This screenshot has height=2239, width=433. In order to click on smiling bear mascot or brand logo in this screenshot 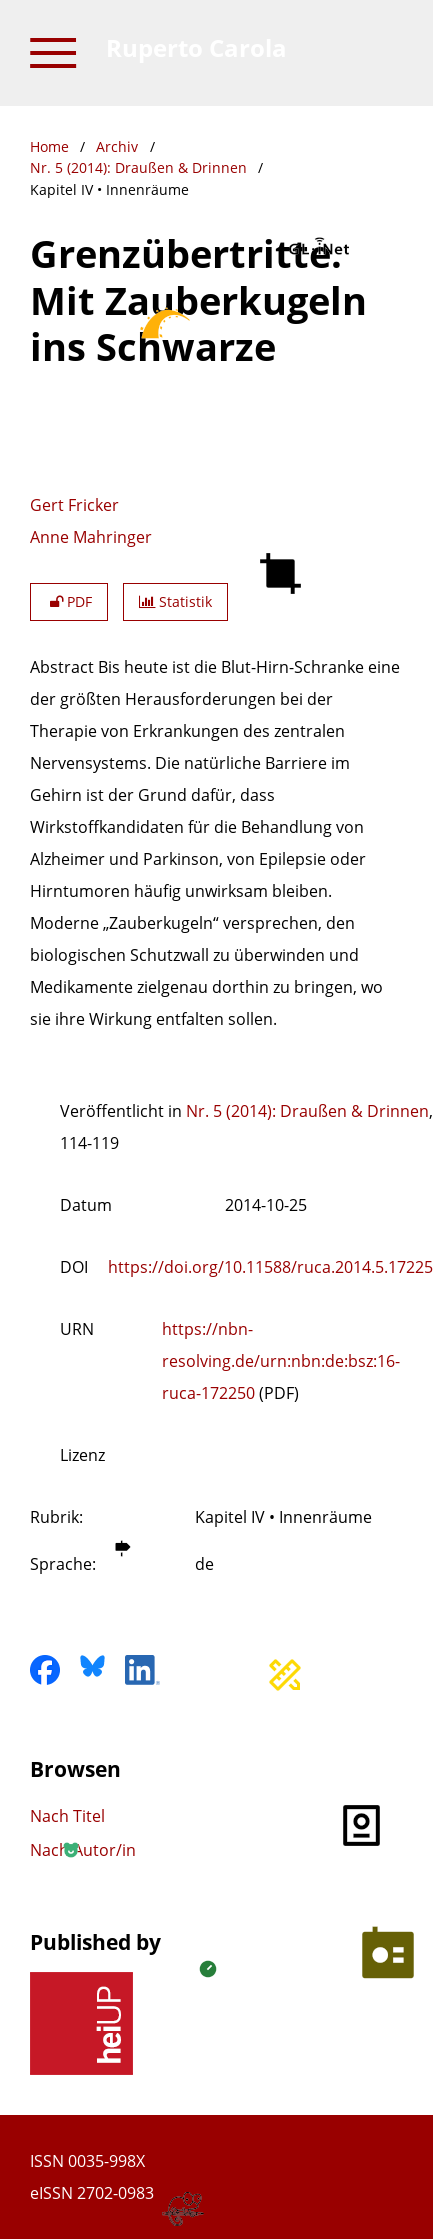, I will do `click(71, 1850)`.